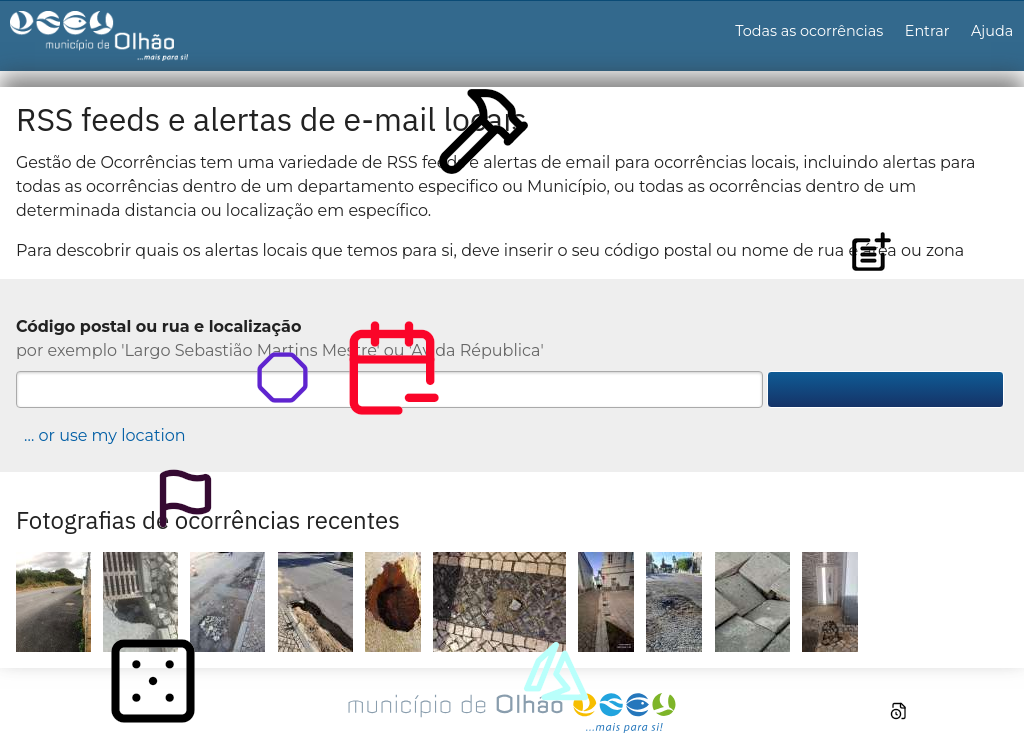 This screenshot has width=1024, height=748. Describe the element at coordinates (483, 129) in the screenshot. I see `access tools or settings` at that location.